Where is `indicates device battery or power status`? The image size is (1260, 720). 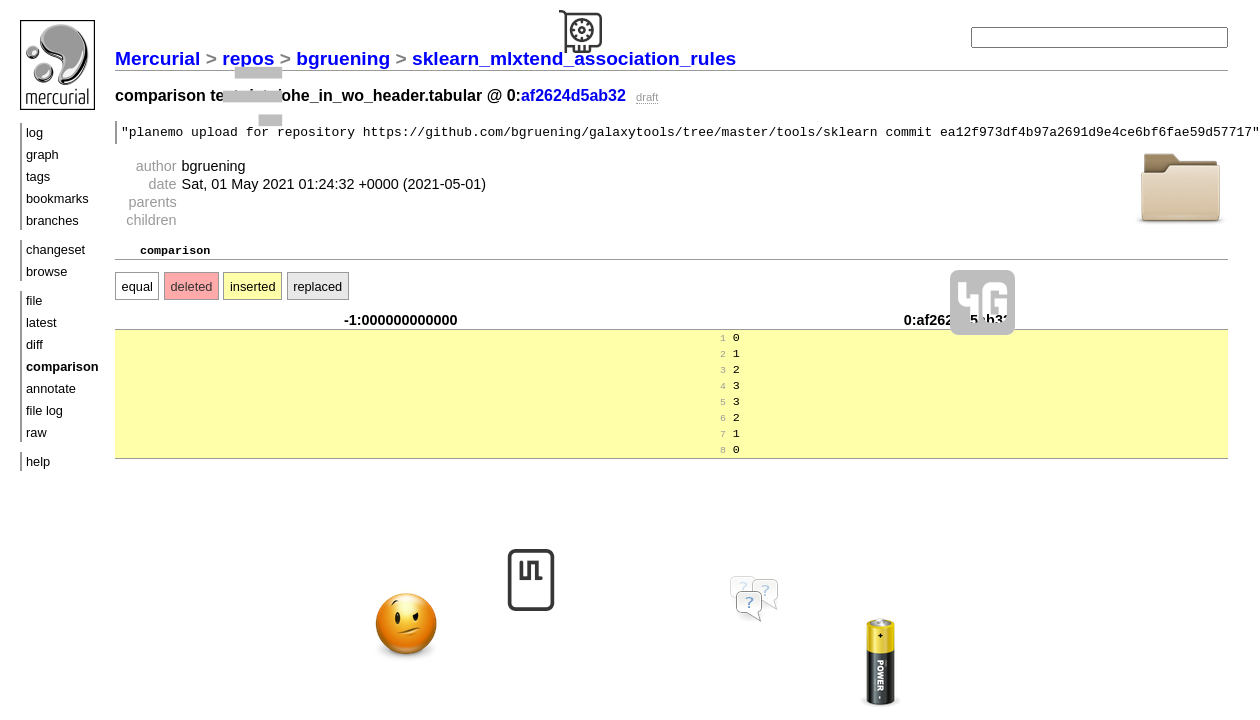
indicates device battery or power status is located at coordinates (880, 663).